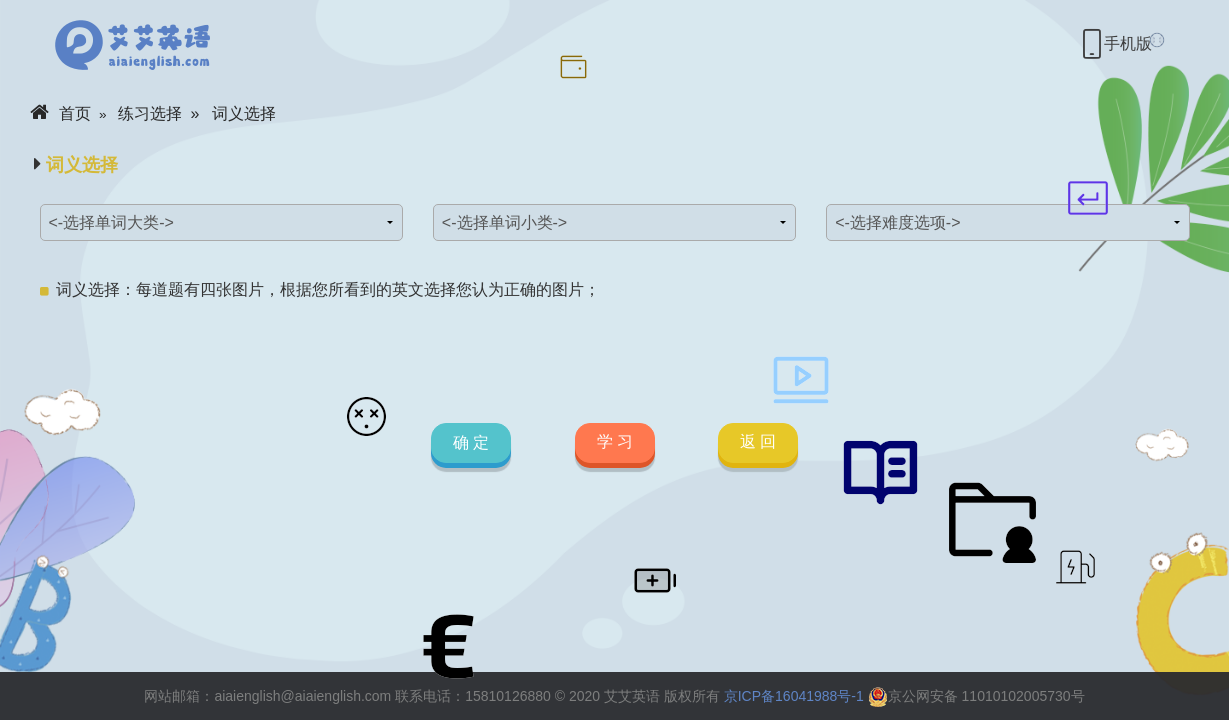 This screenshot has width=1229, height=720. Describe the element at coordinates (654, 580) in the screenshot. I see `add or extend battery life` at that location.